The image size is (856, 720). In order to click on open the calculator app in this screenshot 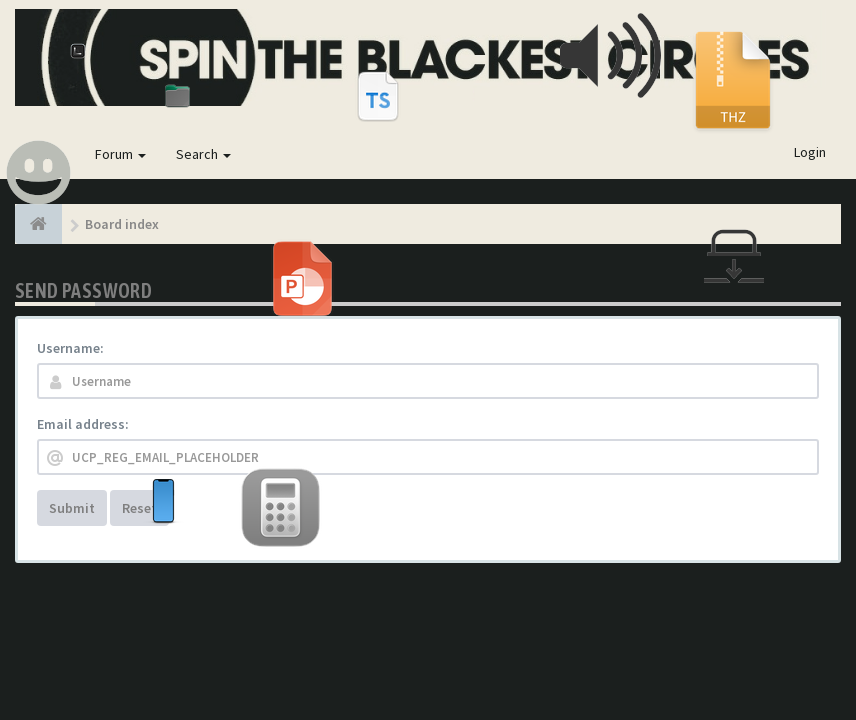, I will do `click(280, 507)`.